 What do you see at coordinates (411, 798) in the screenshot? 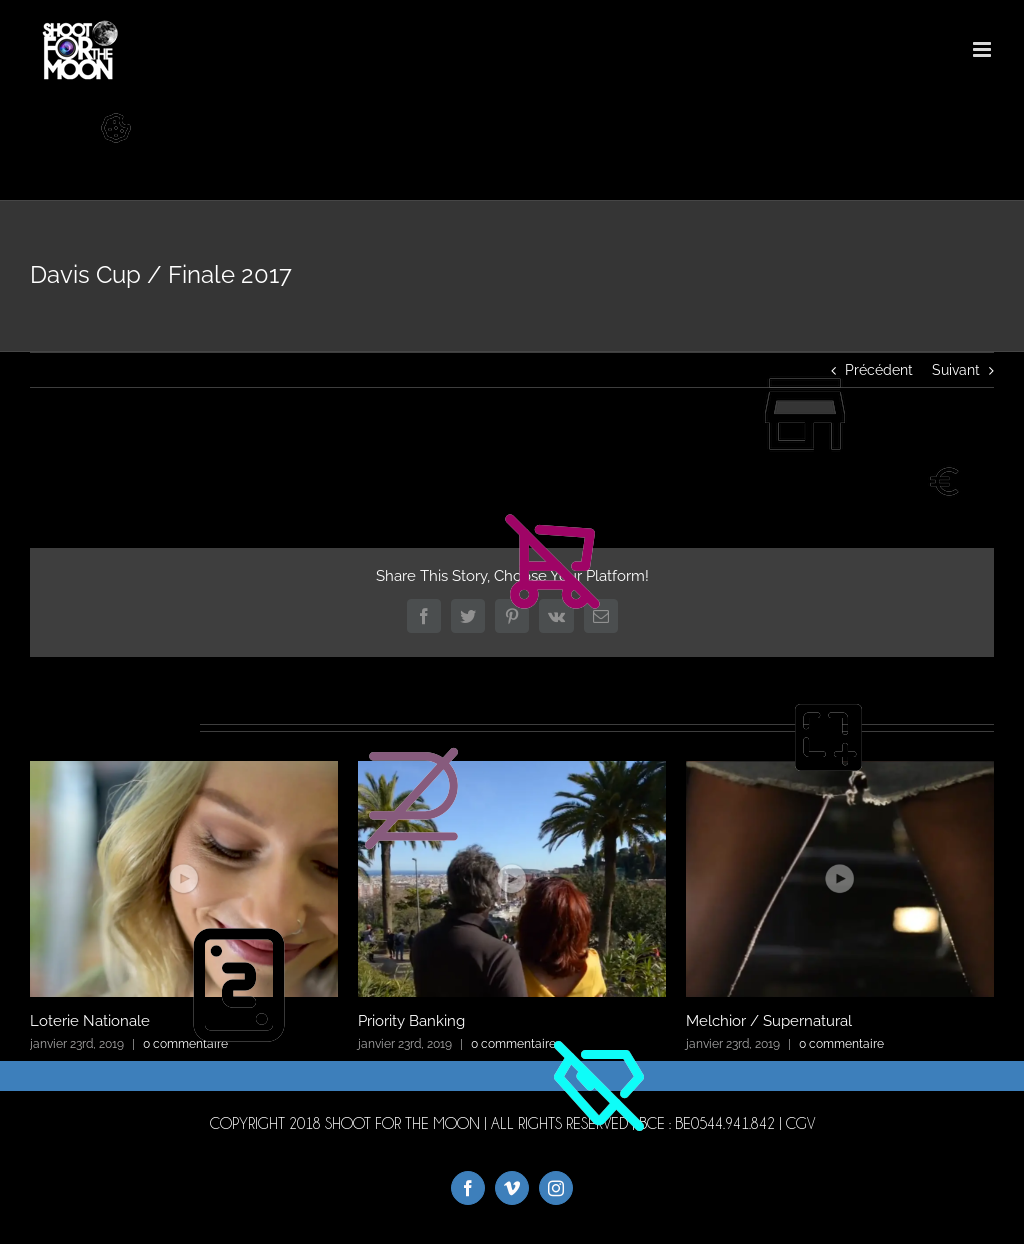
I see `indicates a set is not a superset of another in mathematical notation` at bounding box center [411, 798].